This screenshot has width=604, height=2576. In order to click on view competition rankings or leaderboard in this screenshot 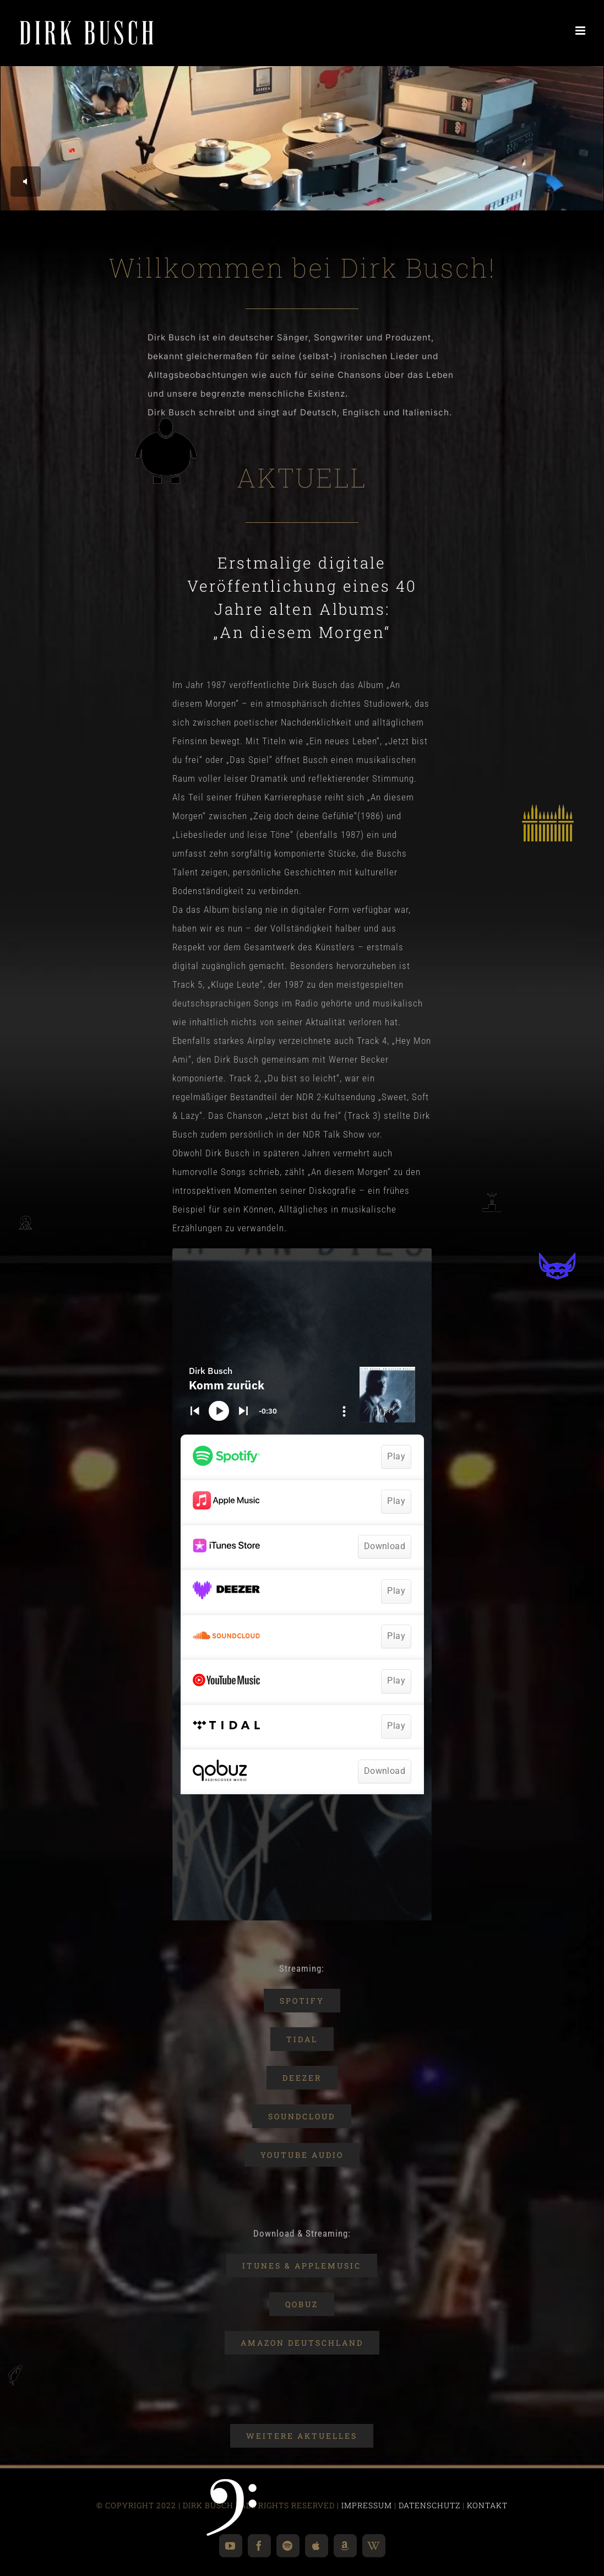, I will do `click(492, 1202)`.